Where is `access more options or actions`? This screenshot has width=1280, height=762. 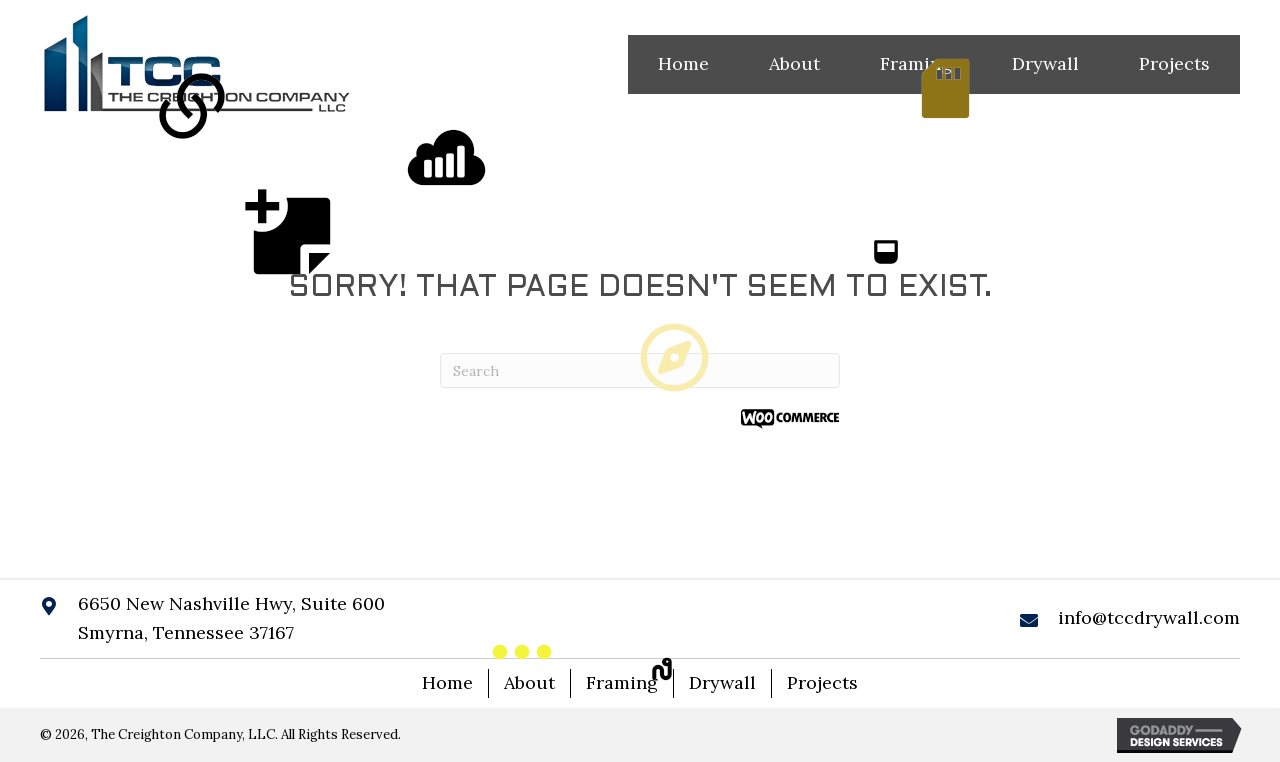 access more options or actions is located at coordinates (522, 652).